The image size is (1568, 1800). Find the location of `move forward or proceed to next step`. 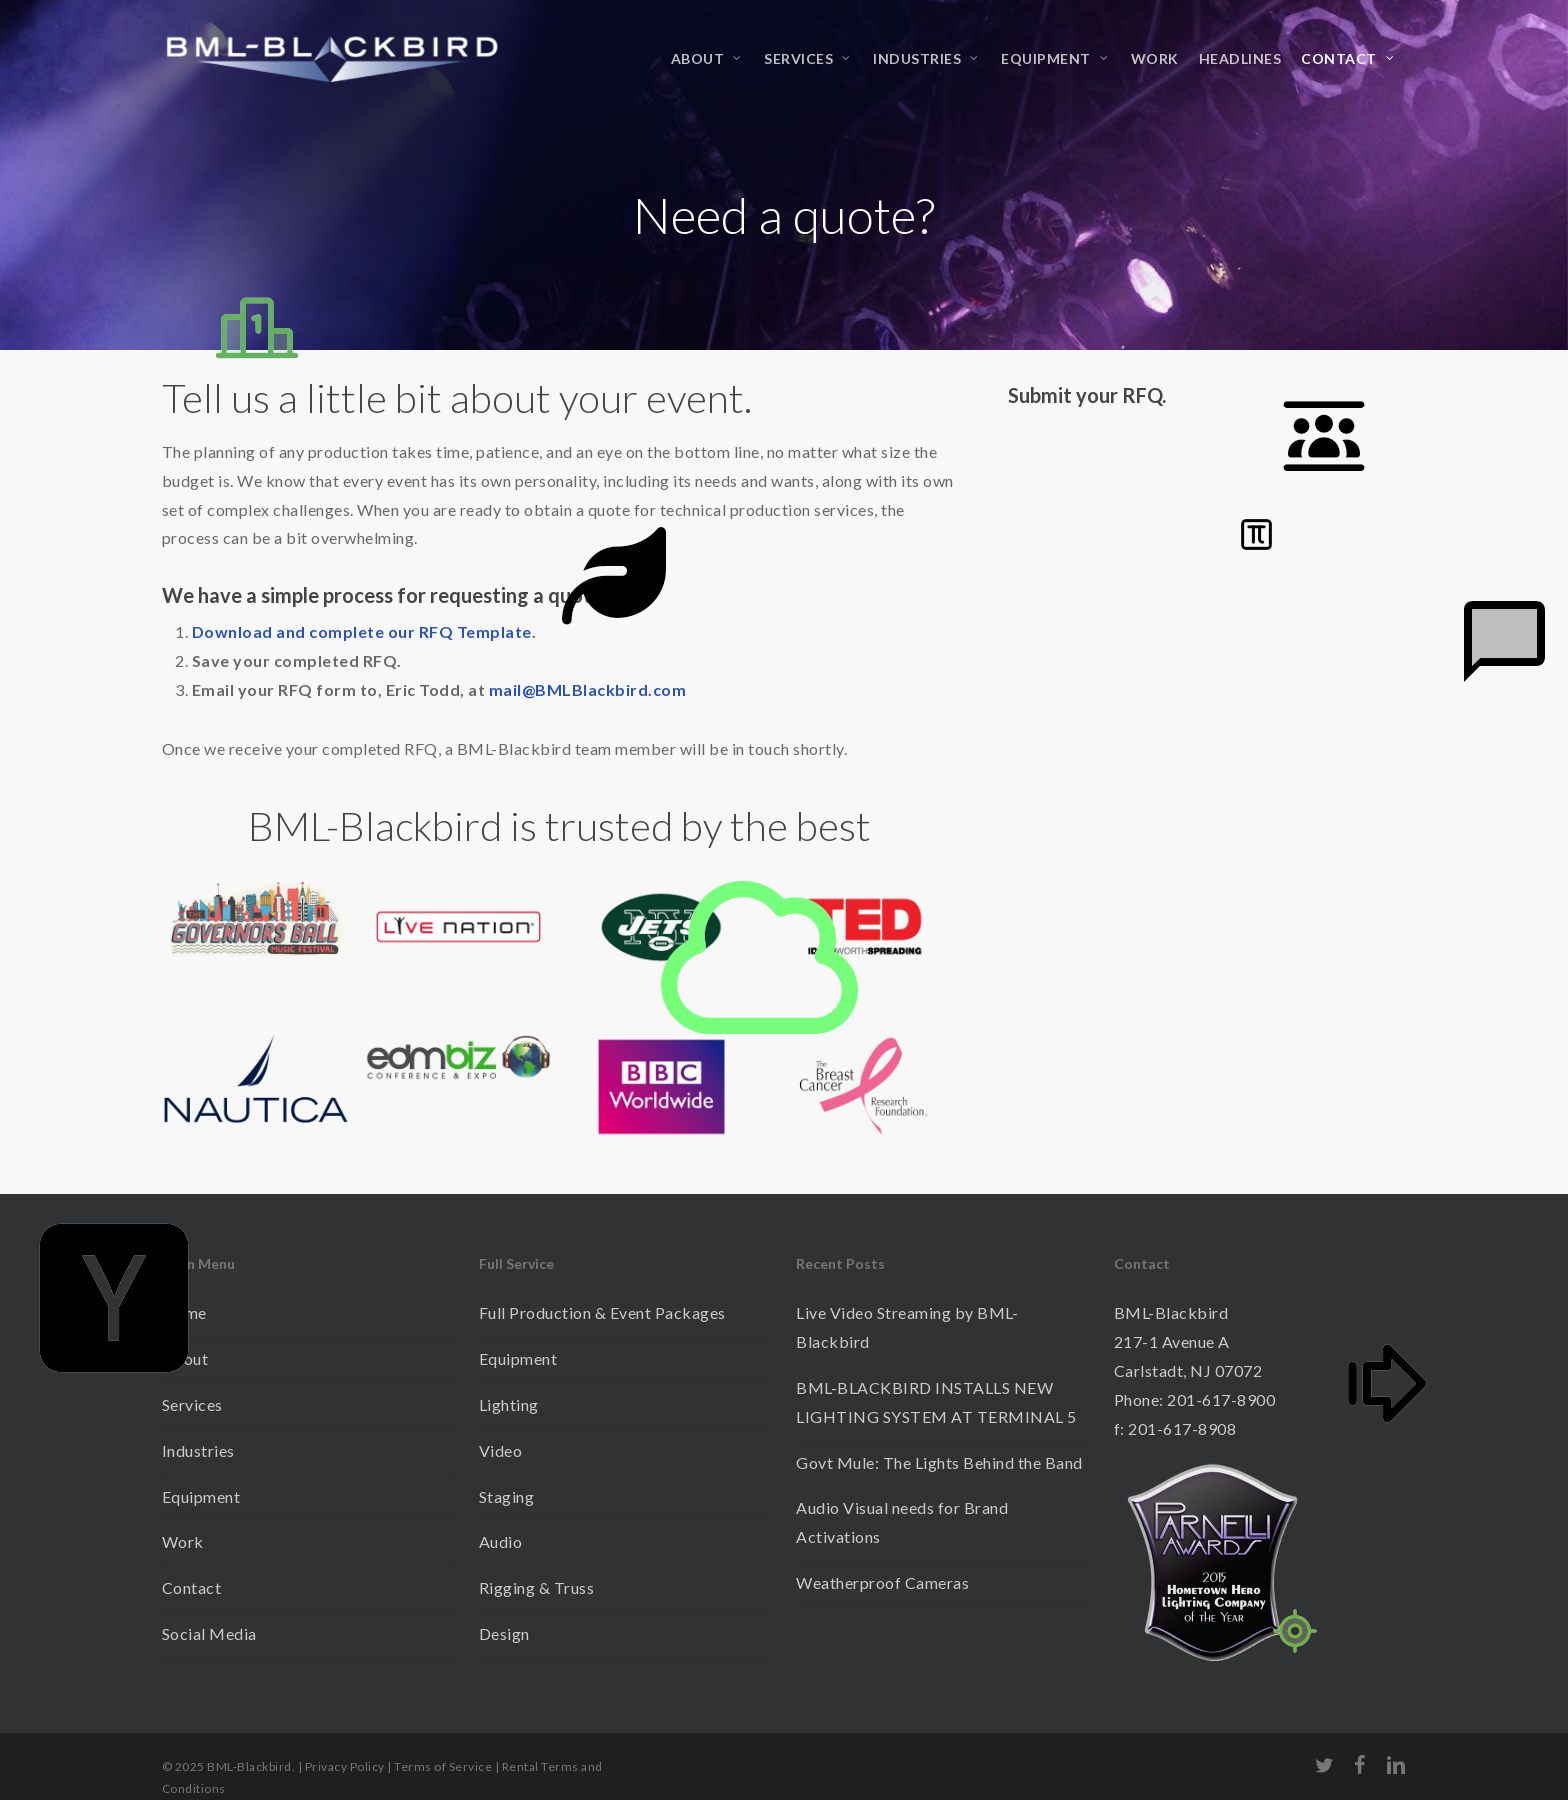

move forward or proceed to next step is located at coordinates (1384, 1383).